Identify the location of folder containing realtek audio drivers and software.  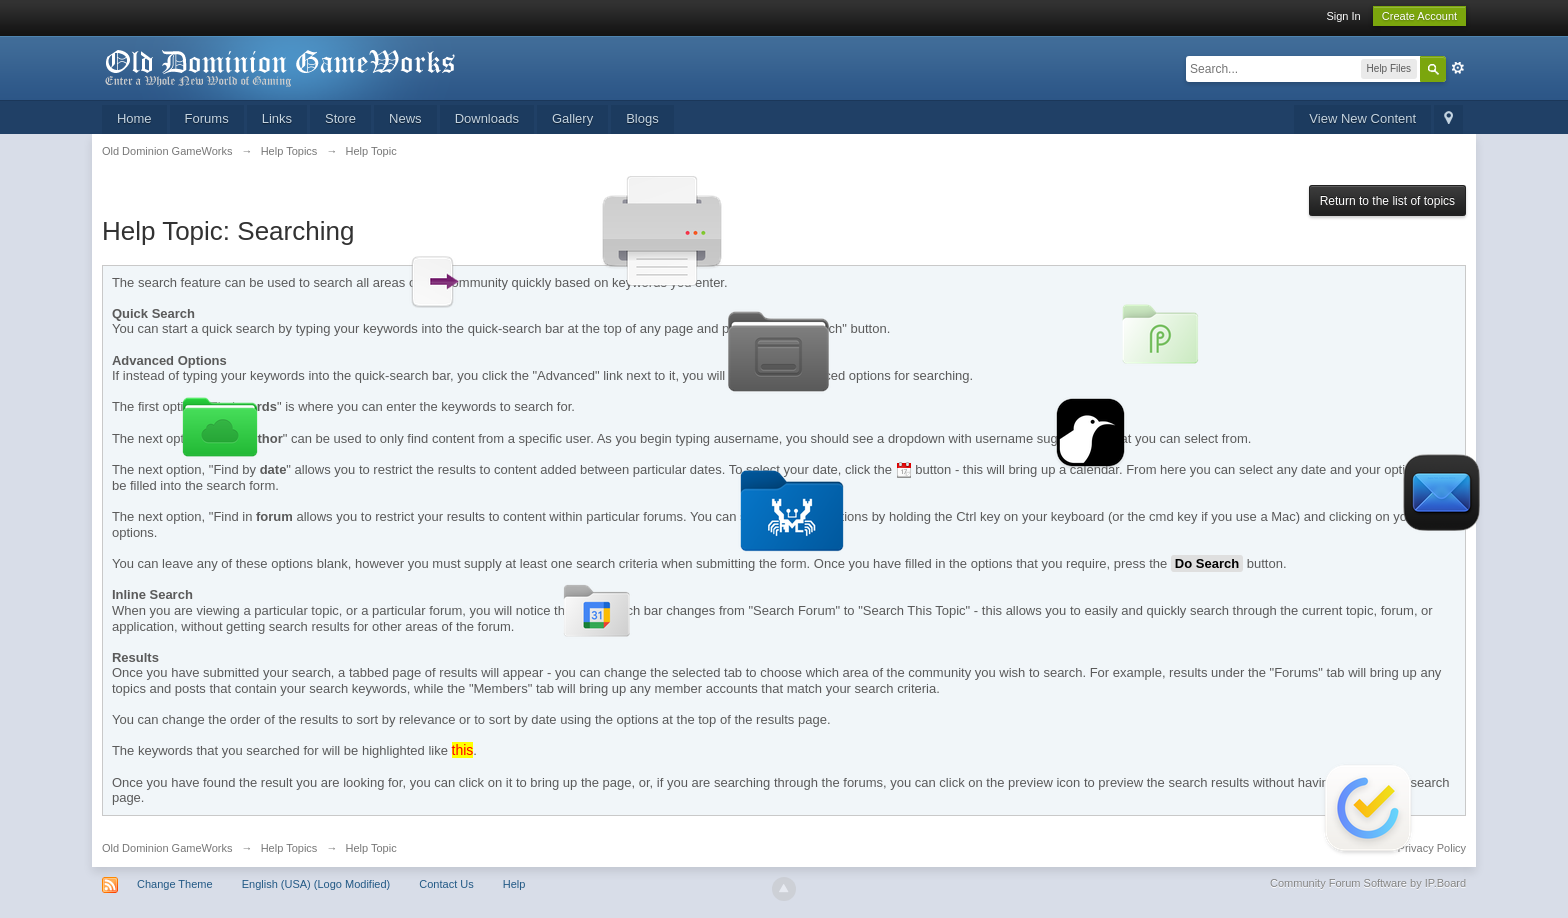
(791, 513).